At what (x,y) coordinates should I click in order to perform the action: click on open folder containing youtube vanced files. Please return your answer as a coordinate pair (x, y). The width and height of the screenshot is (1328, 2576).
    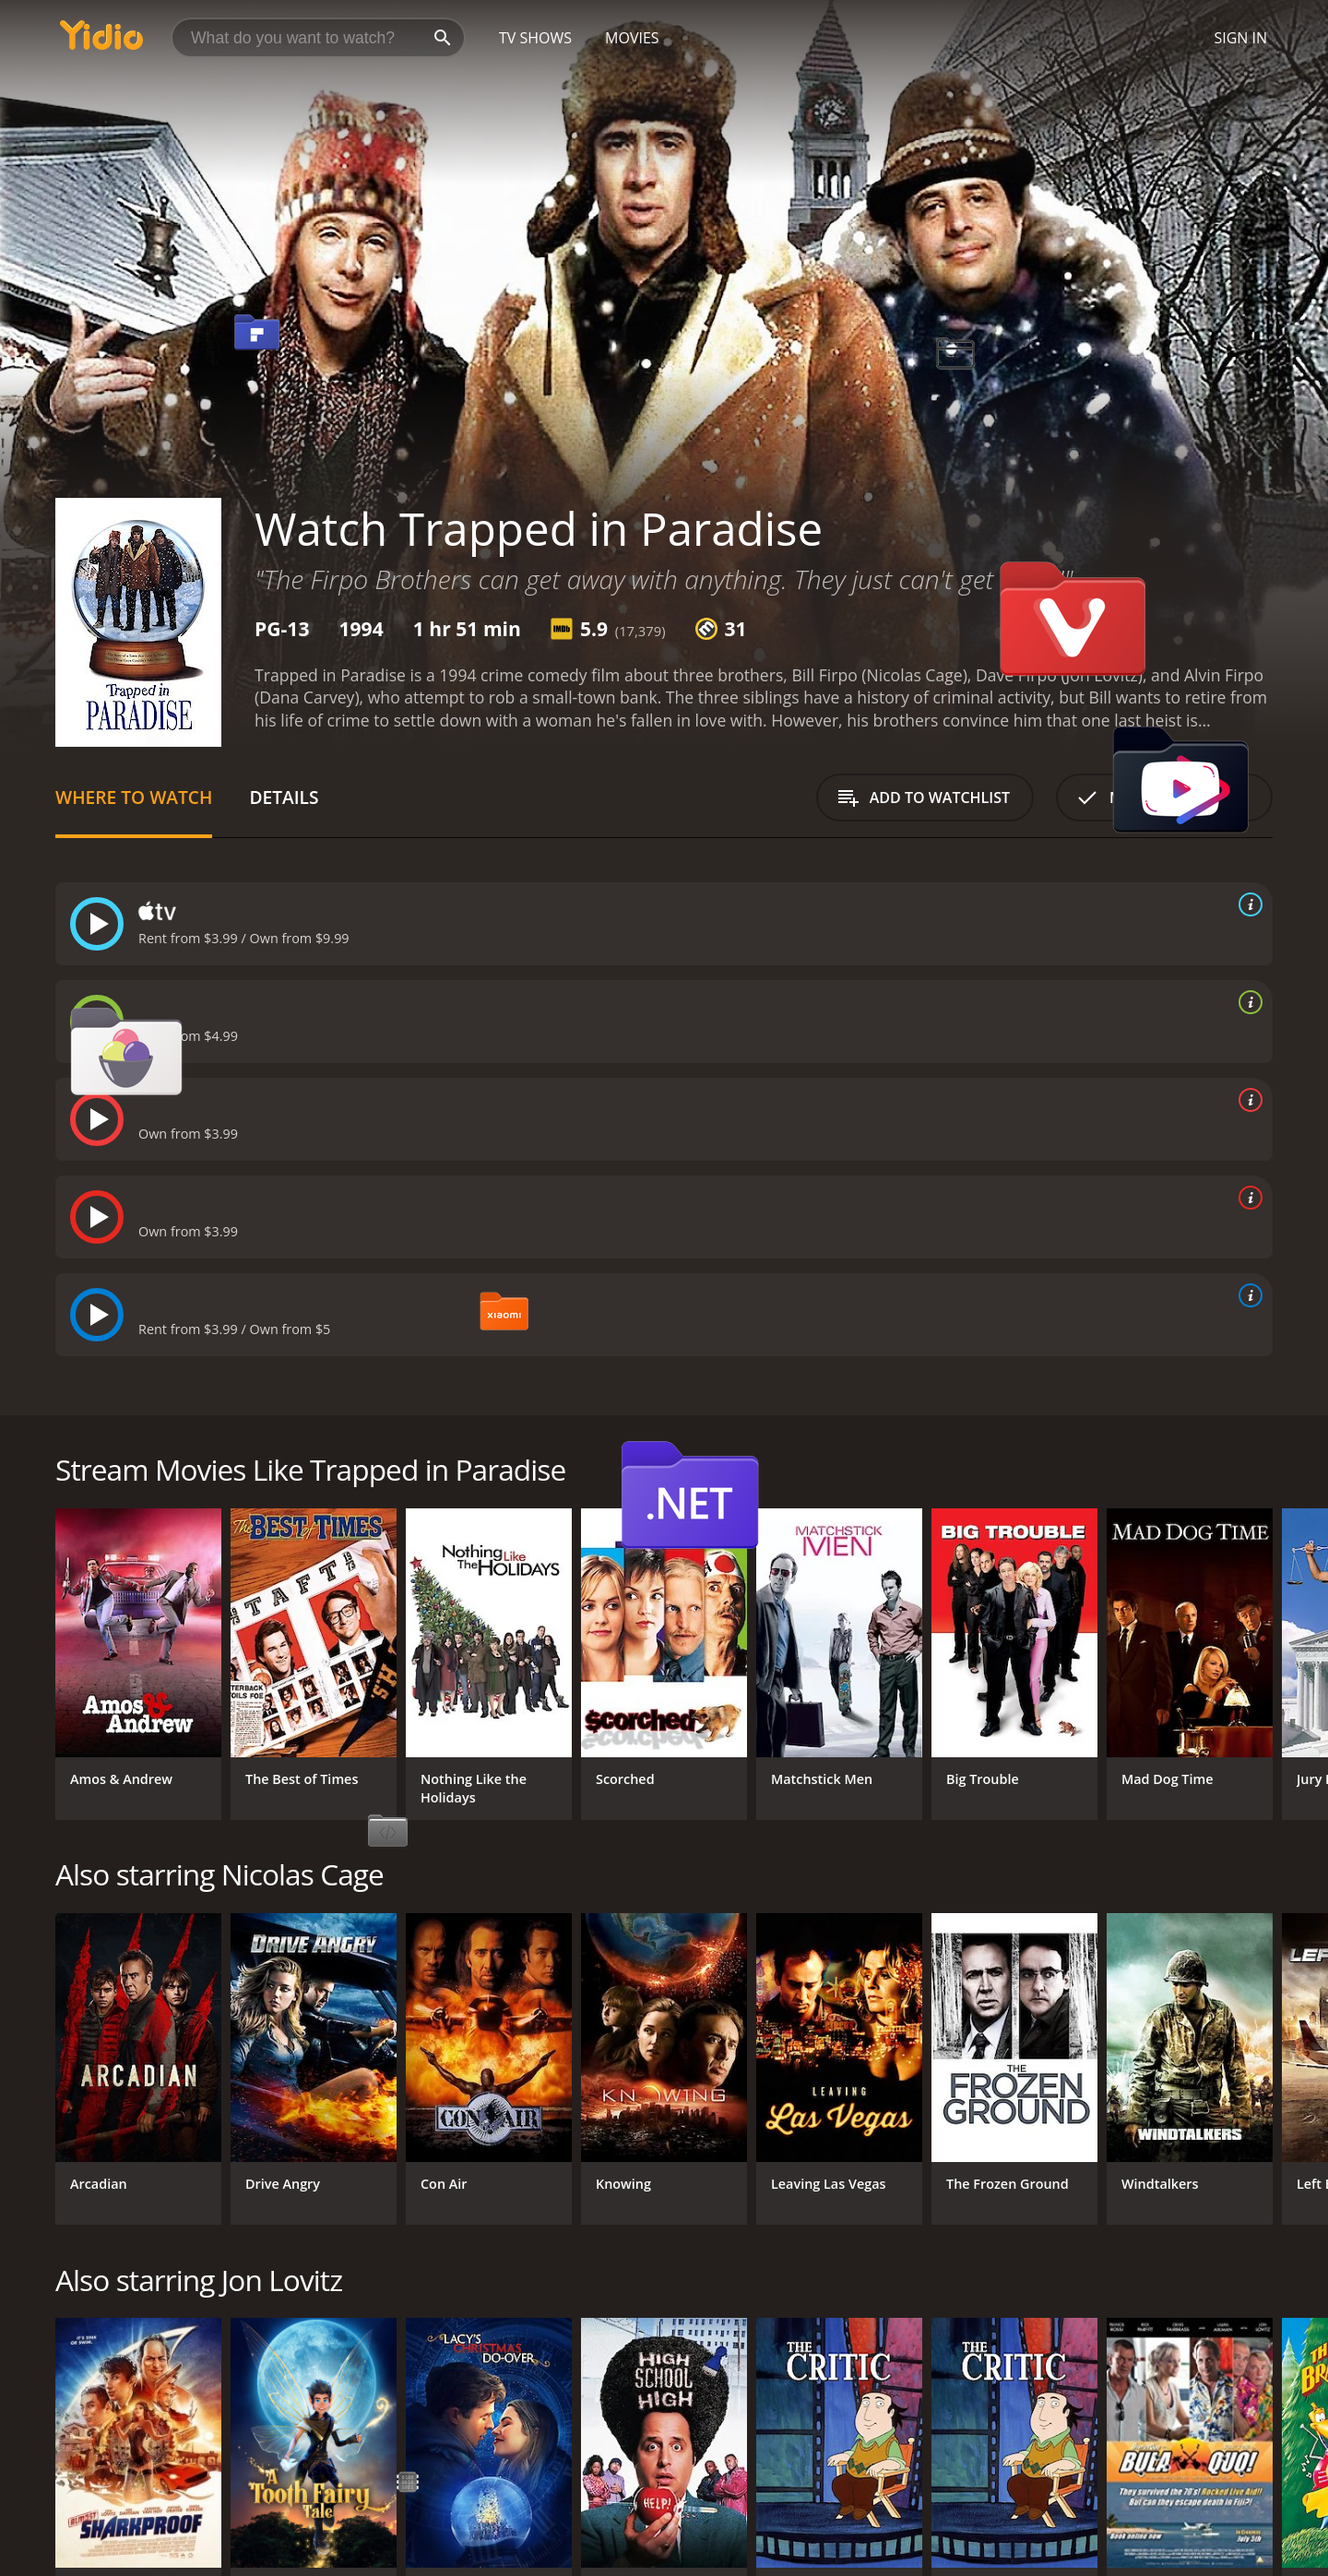
    Looking at the image, I should click on (1180, 783).